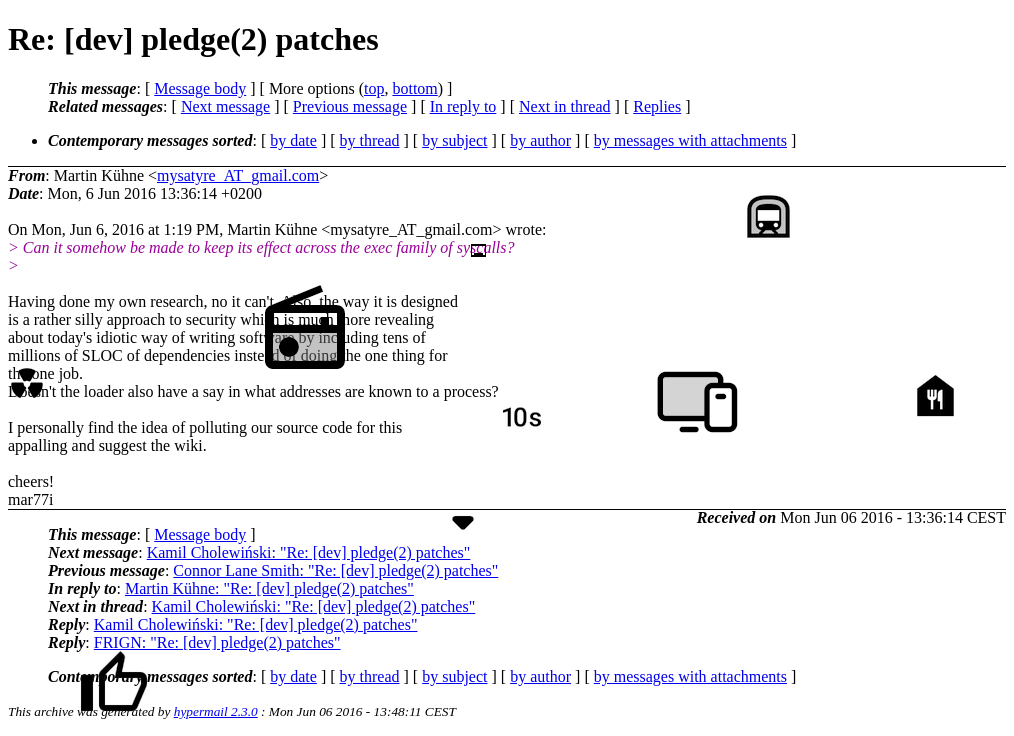  I want to click on find nearby food banks or food assistance locations, so click(935, 395).